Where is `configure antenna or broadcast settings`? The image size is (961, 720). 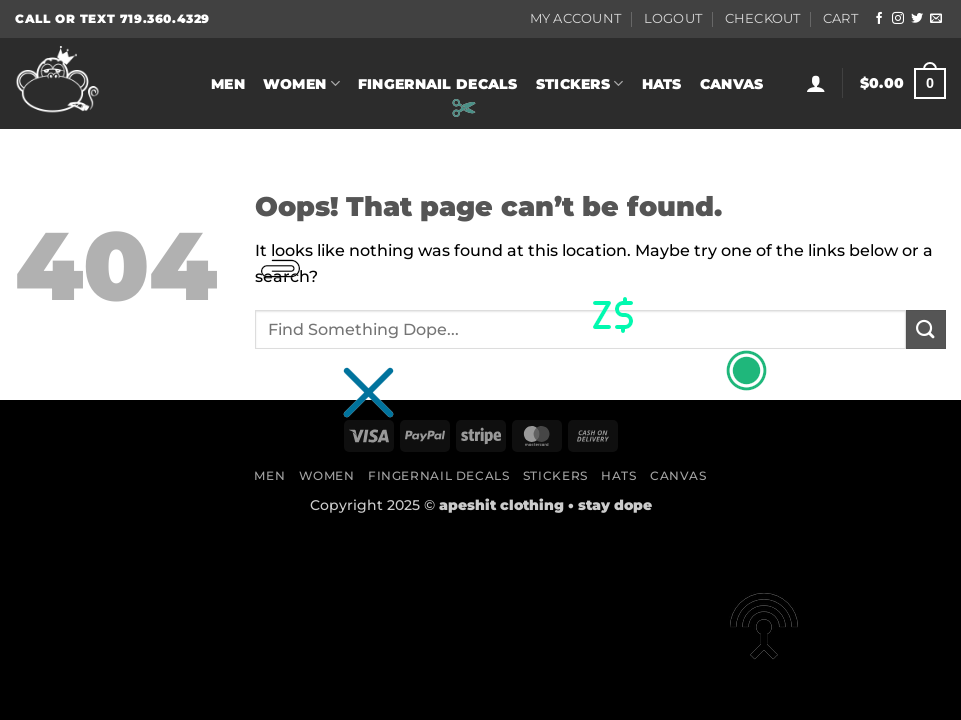 configure antenna or broadcast settings is located at coordinates (764, 627).